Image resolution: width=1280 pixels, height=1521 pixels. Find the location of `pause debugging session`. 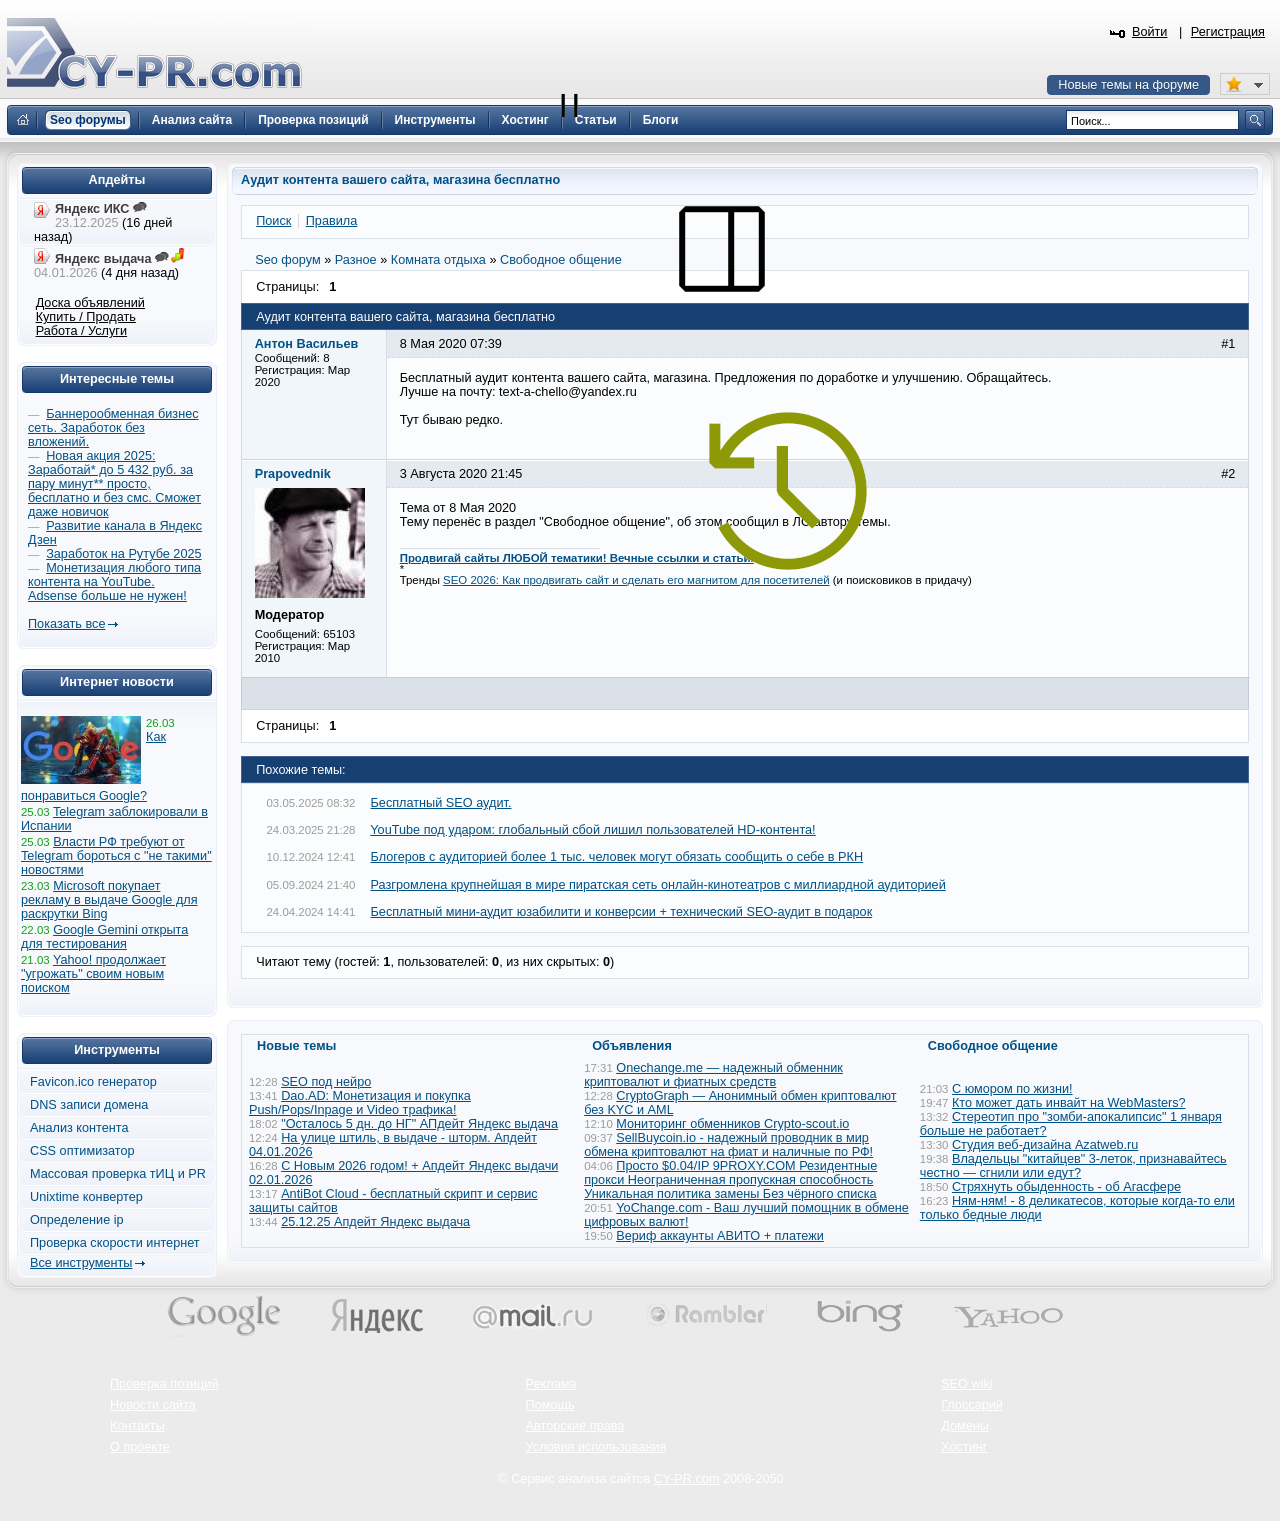

pause debugging session is located at coordinates (569, 105).